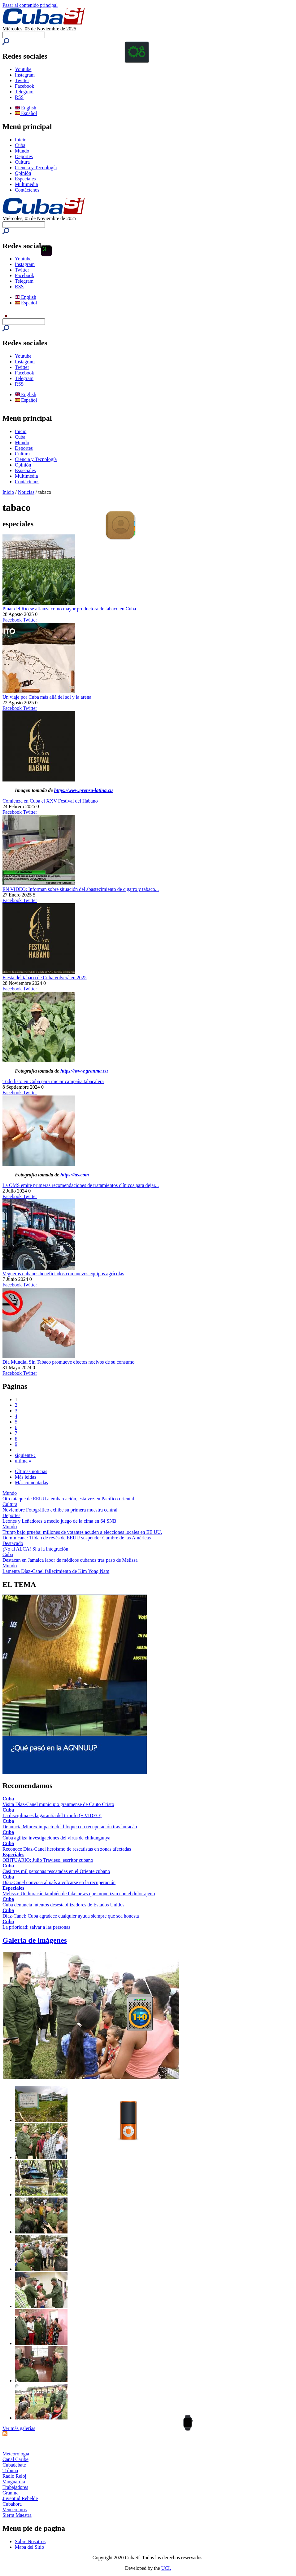 The width and height of the screenshot is (296, 2576). I want to click on configure RAID 10 storage array settings, so click(140, 2012).